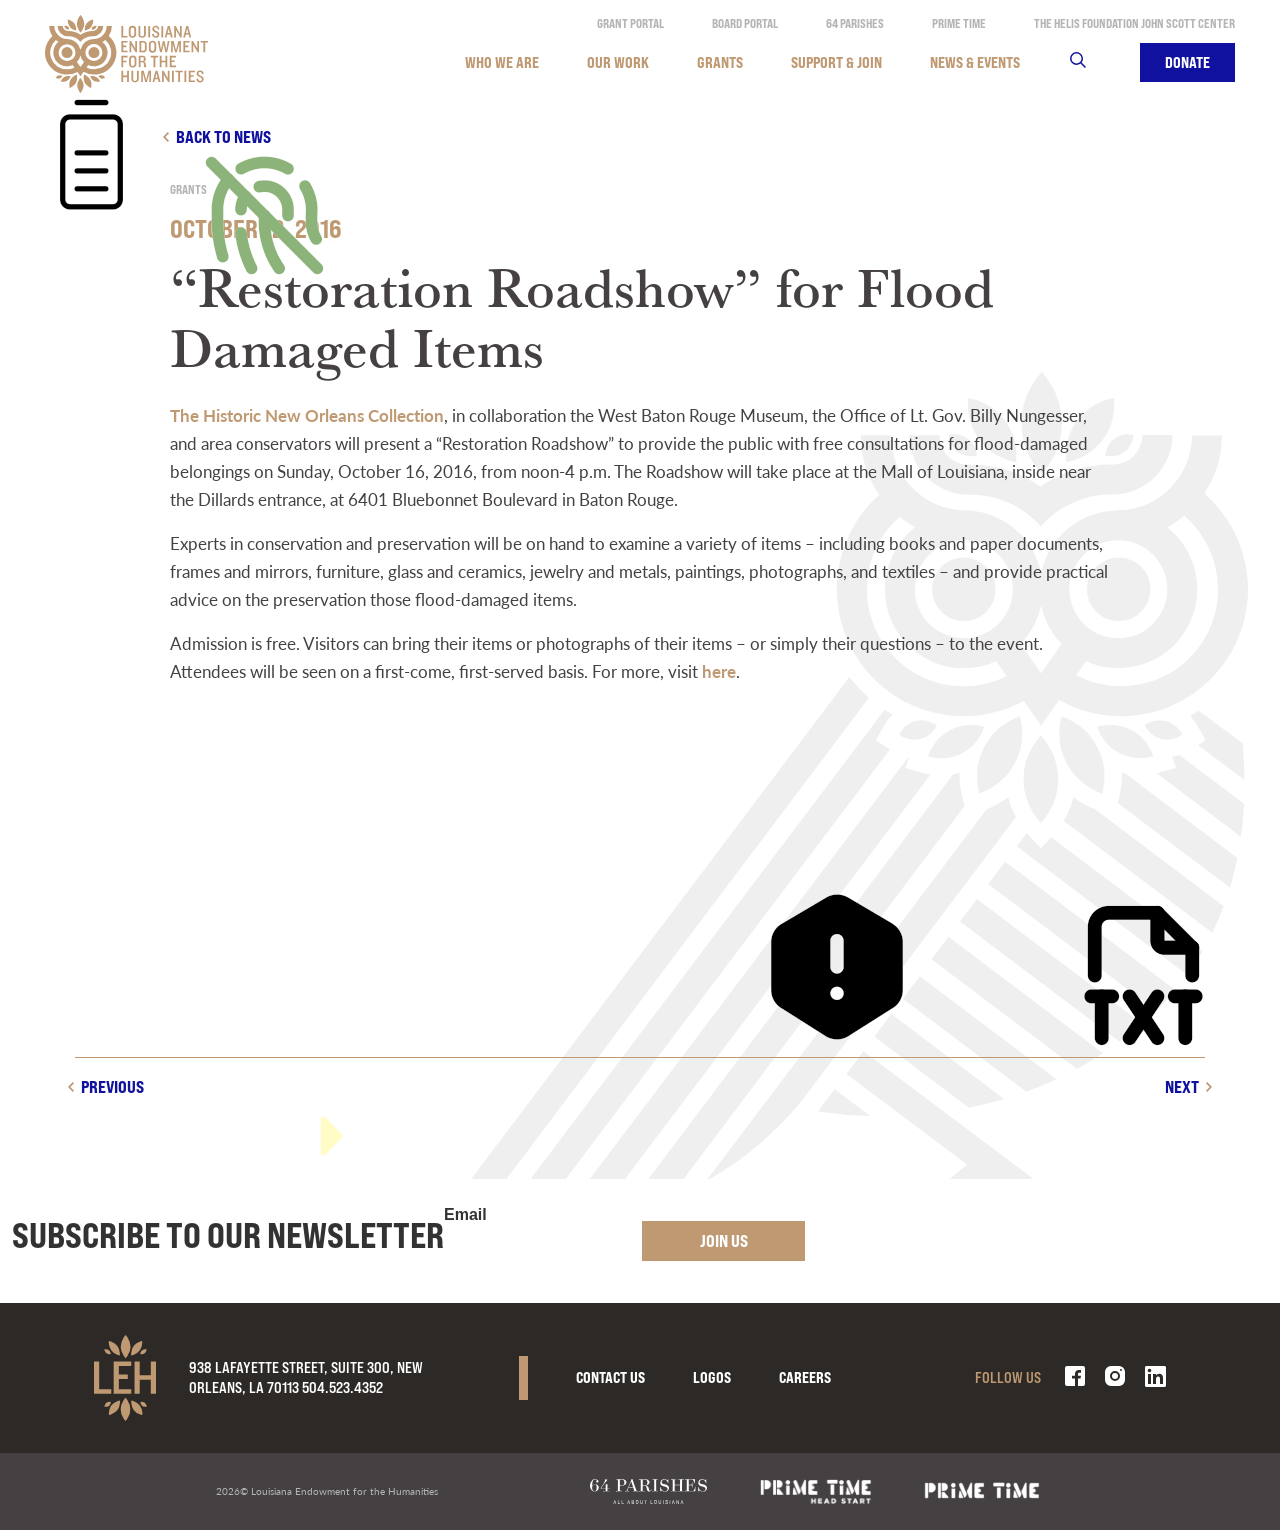 The width and height of the screenshot is (1280, 1530). Describe the element at coordinates (264, 215) in the screenshot. I see `disable fingerprint authentication` at that location.